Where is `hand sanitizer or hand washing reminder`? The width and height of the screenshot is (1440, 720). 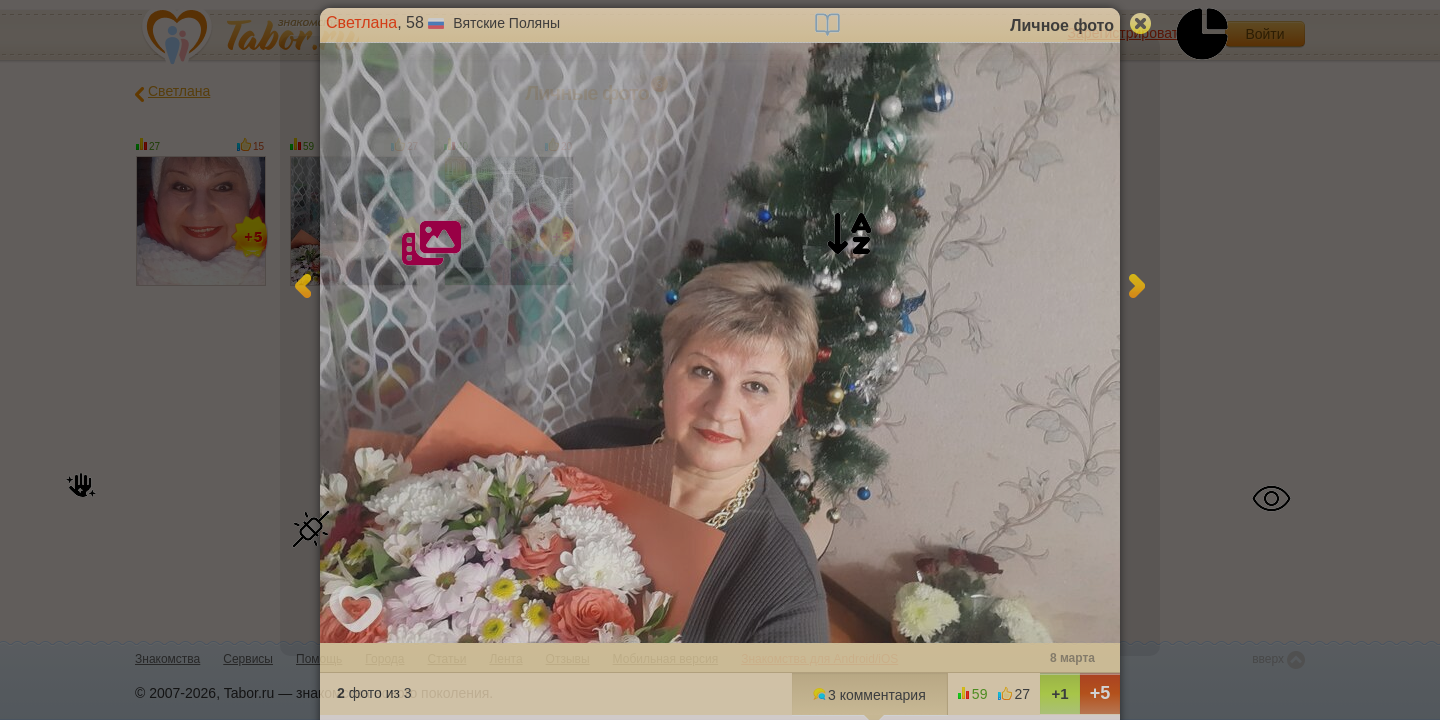 hand sanitizer or hand washing reminder is located at coordinates (81, 485).